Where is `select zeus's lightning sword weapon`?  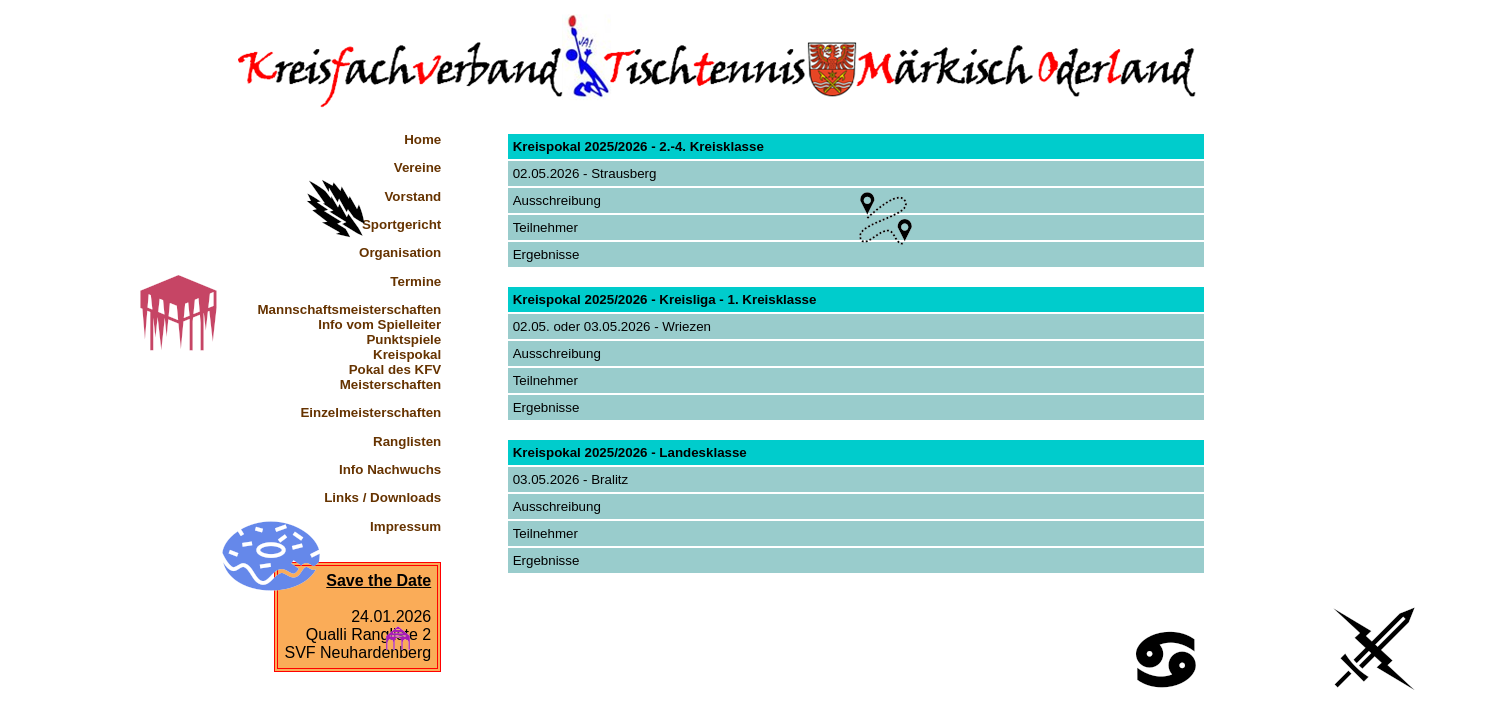
select zeus's lightning sword weapon is located at coordinates (1373, 648).